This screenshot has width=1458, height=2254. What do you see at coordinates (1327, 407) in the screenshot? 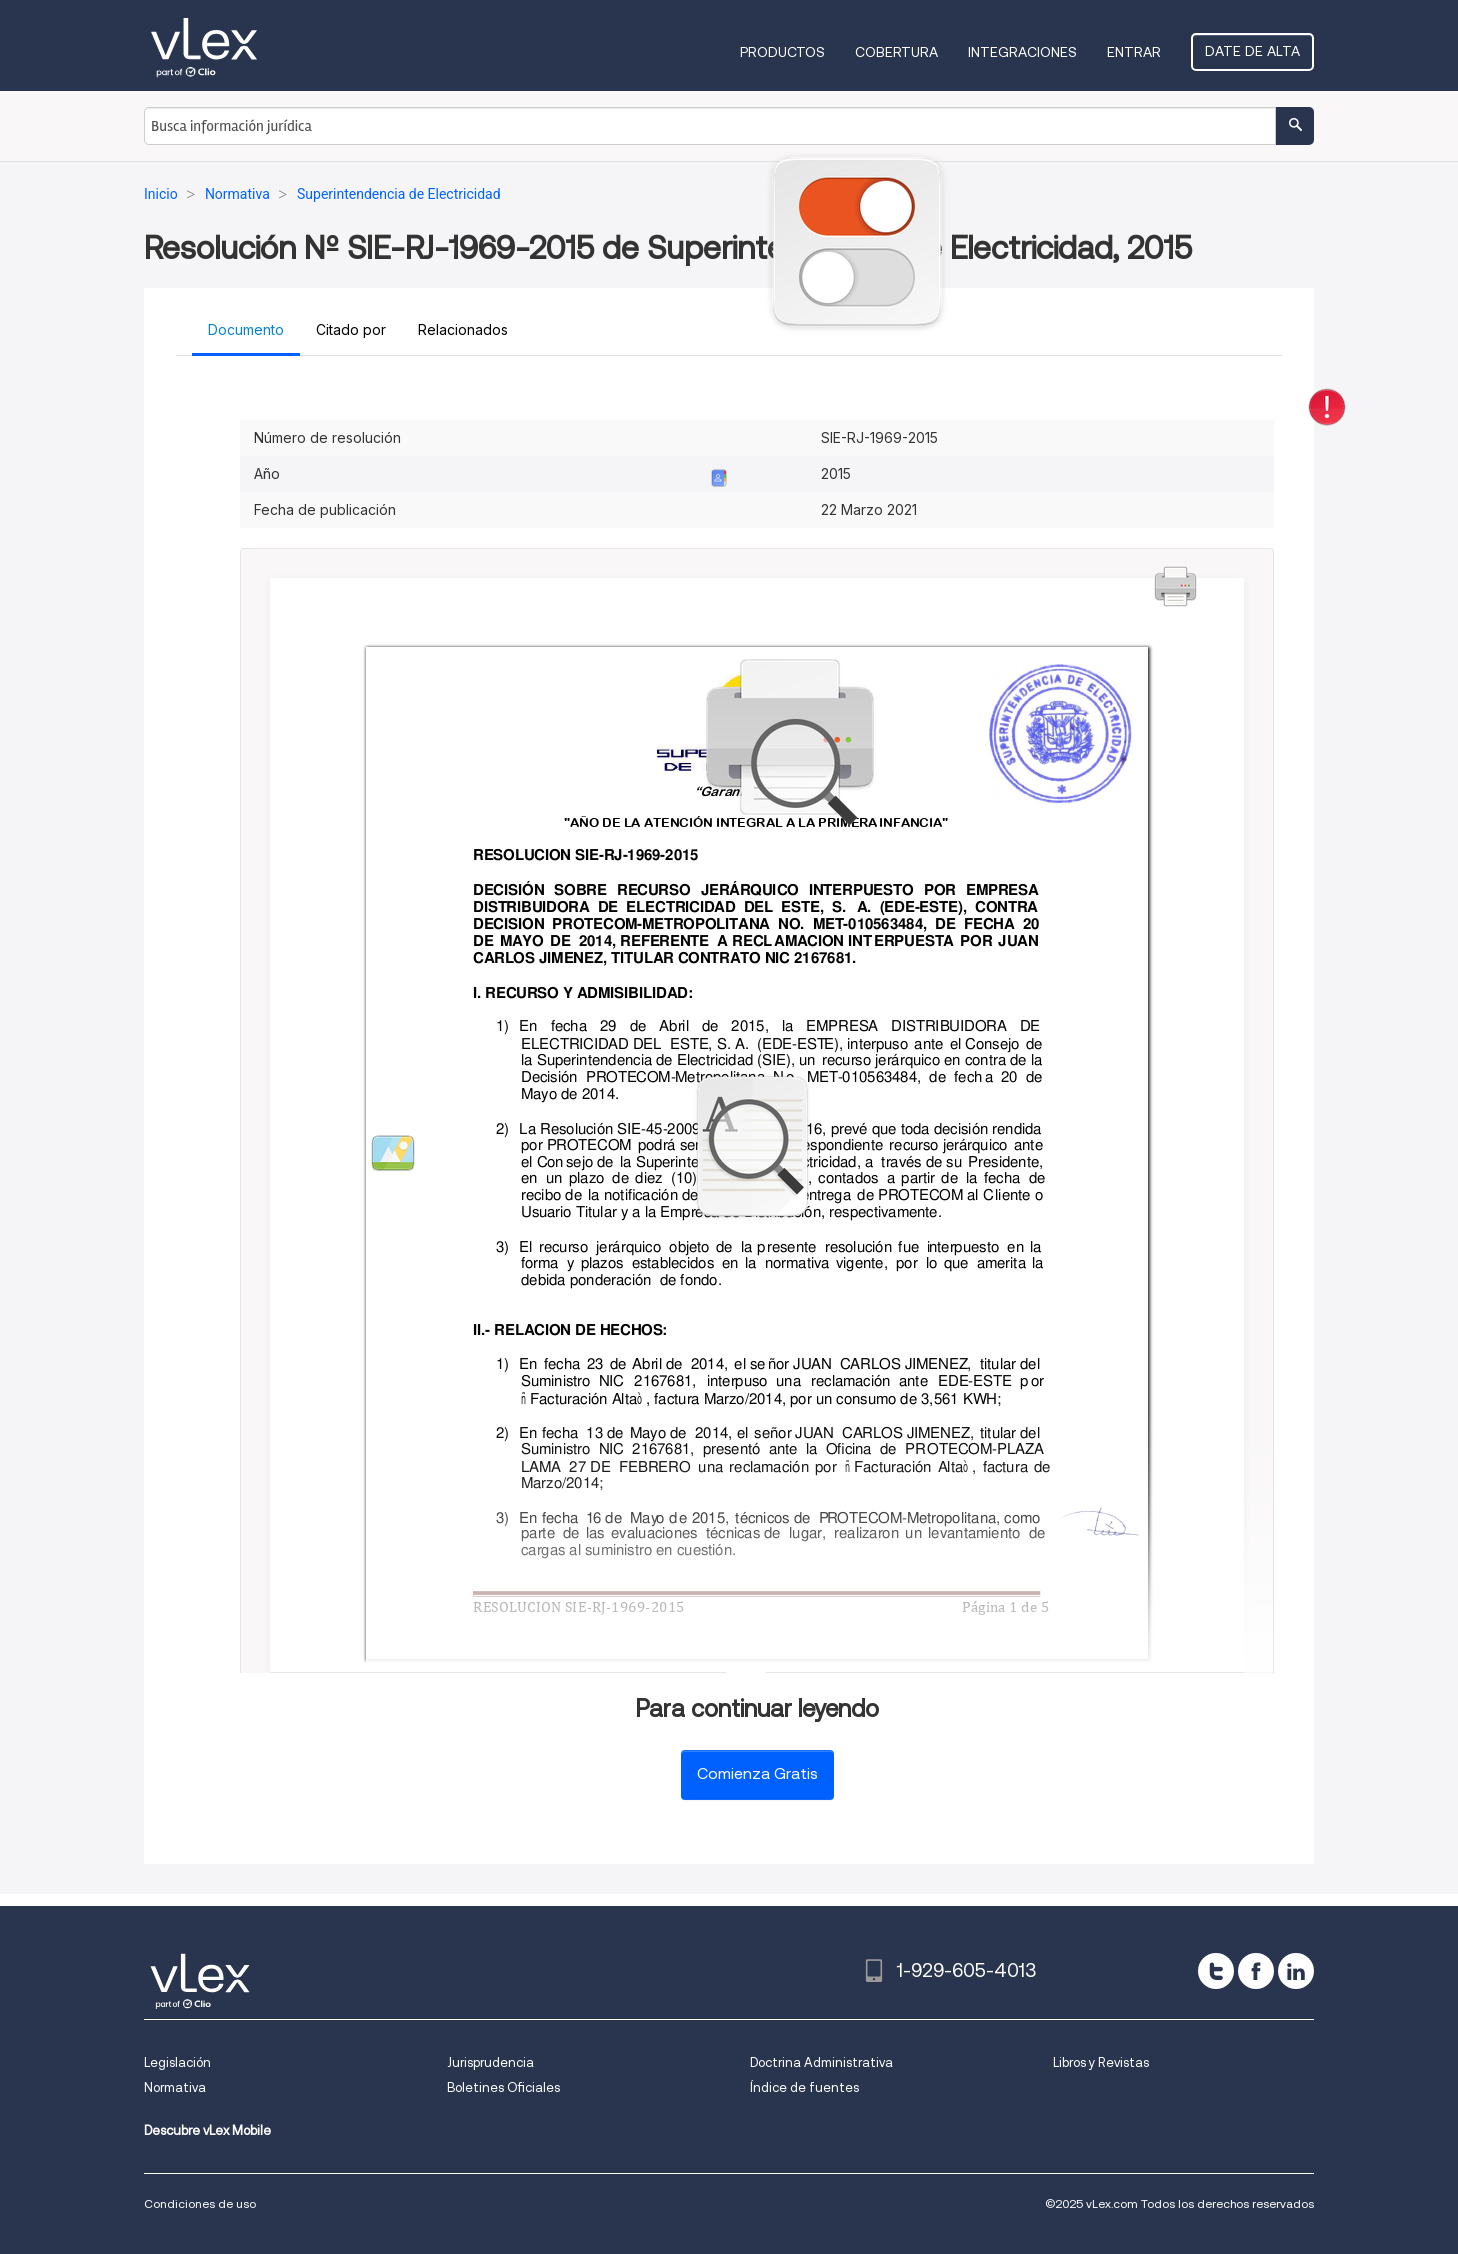
I see `indicates an application error or crash` at bounding box center [1327, 407].